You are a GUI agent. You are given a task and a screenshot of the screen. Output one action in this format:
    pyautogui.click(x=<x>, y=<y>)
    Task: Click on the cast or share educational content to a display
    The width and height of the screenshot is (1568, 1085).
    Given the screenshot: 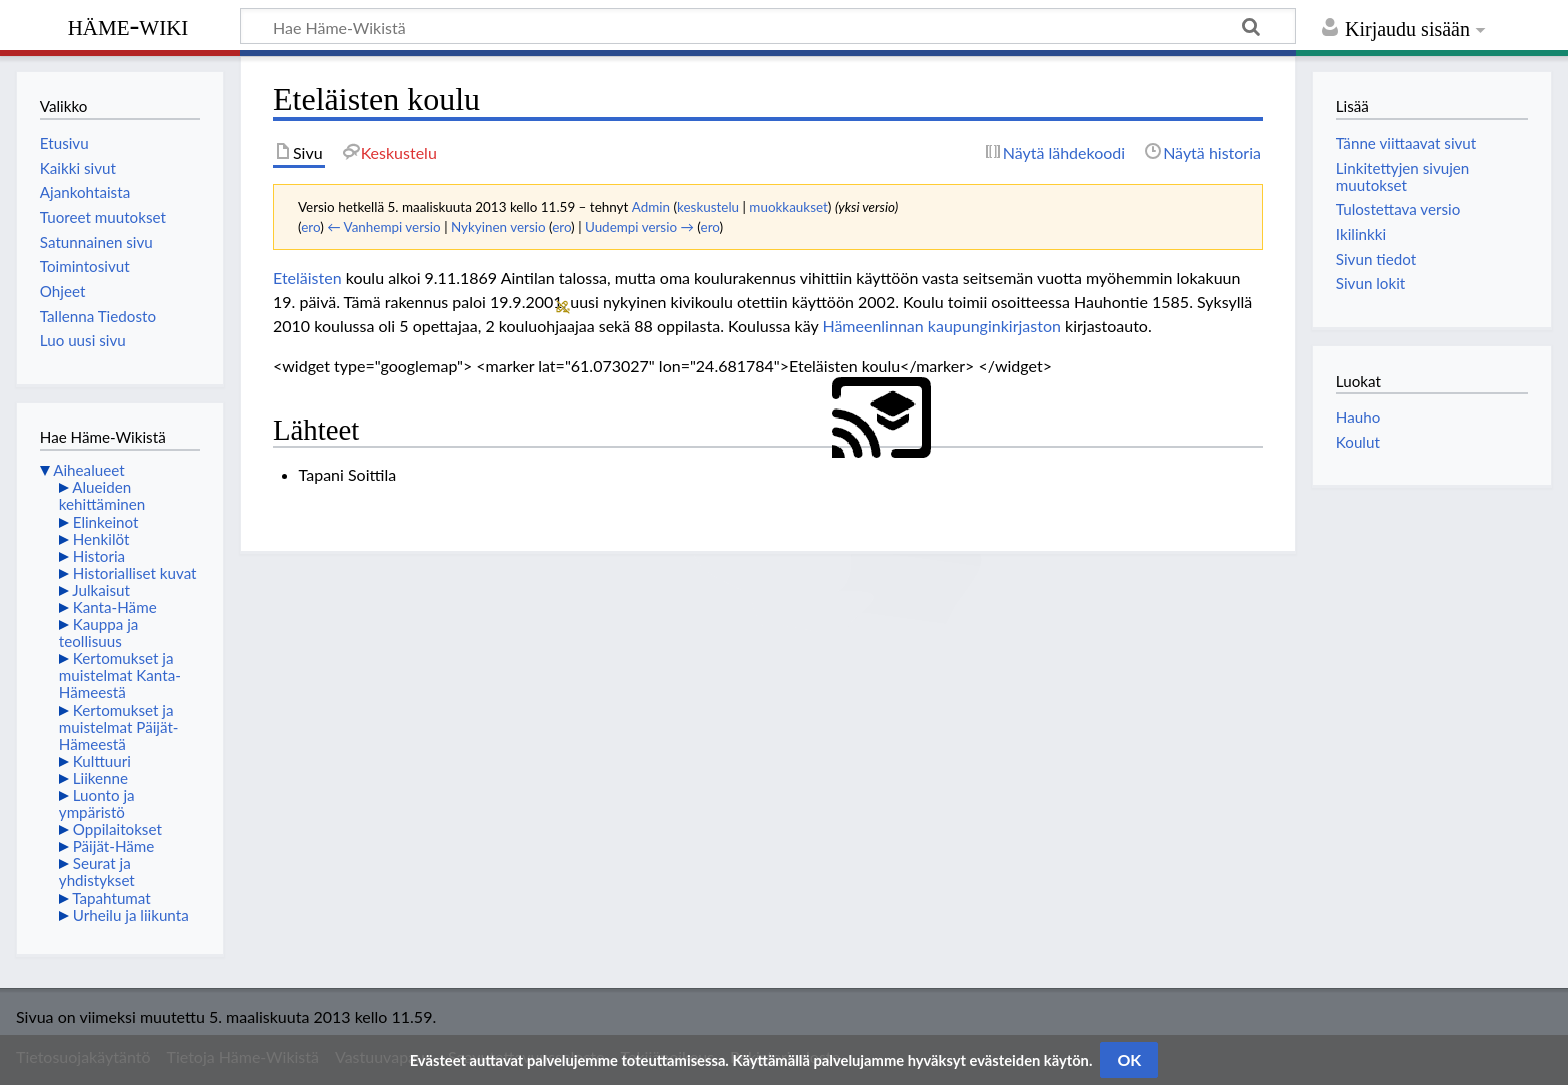 What is the action you would take?
    pyautogui.click(x=881, y=417)
    